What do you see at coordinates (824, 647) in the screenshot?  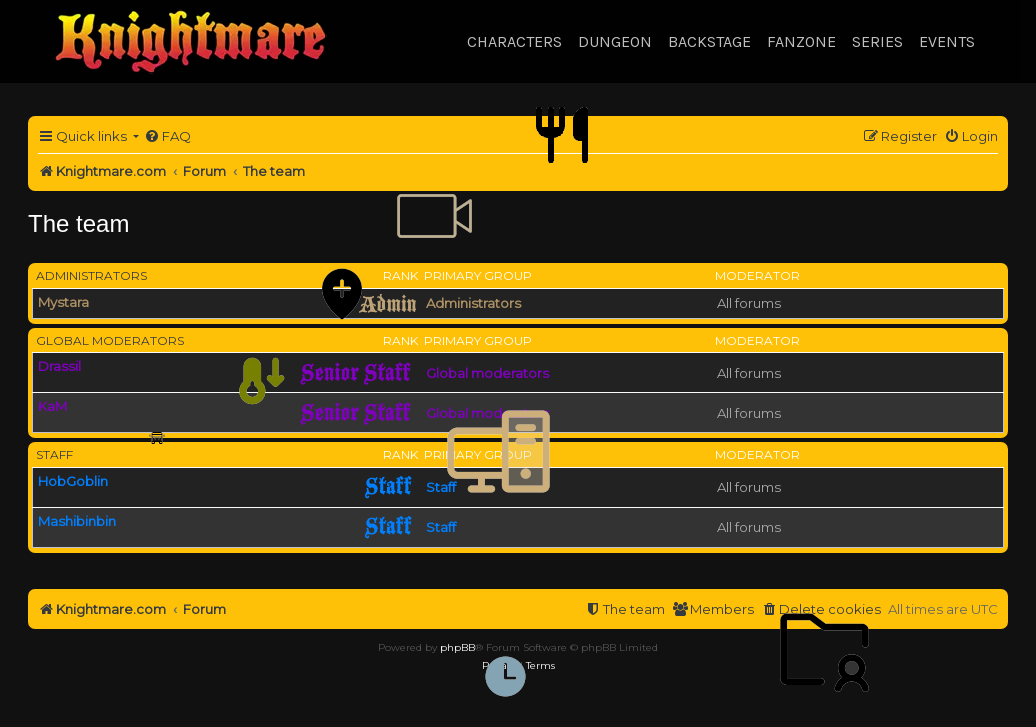 I see `access user profile folder` at bounding box center [824, 647].